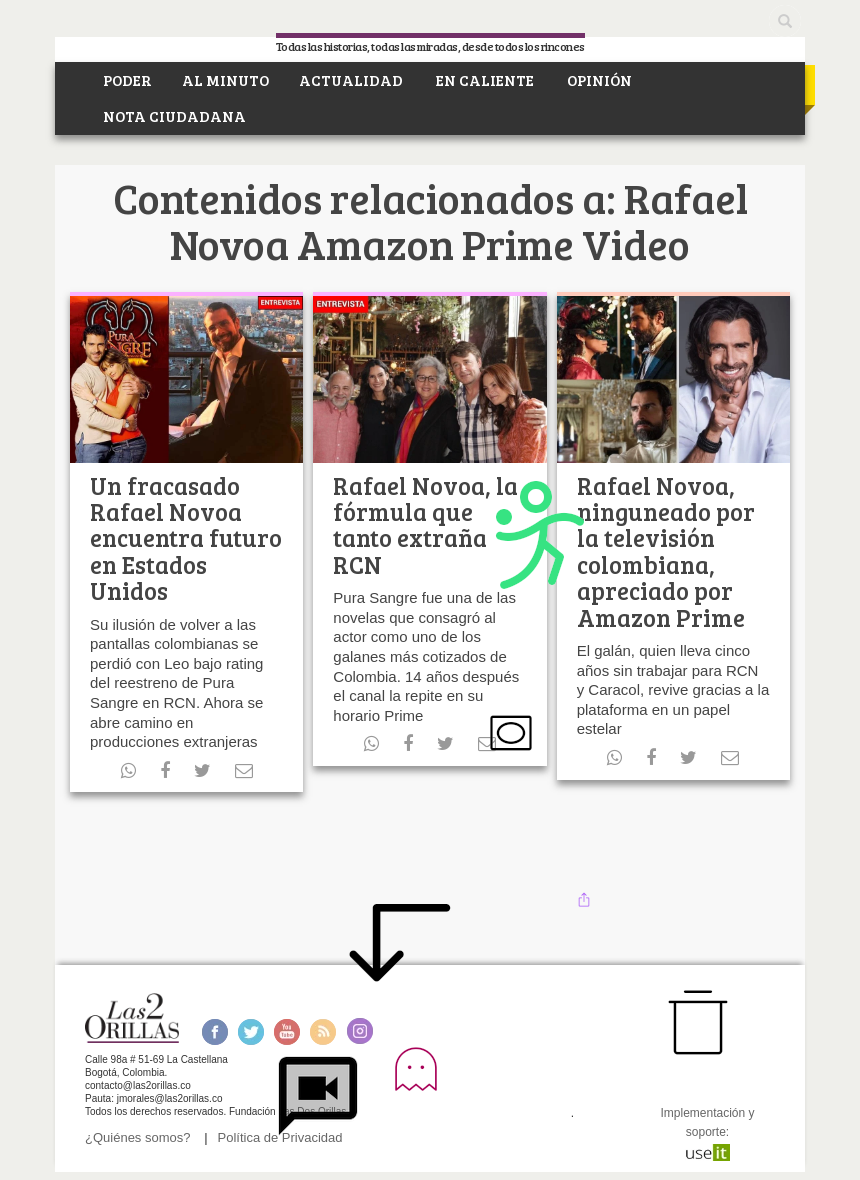 The image size is (860, 1180). What do you see at coordinates (698, 1025) in the screenshot?
I see `delete selected item` at bounding box center [698, 1025].